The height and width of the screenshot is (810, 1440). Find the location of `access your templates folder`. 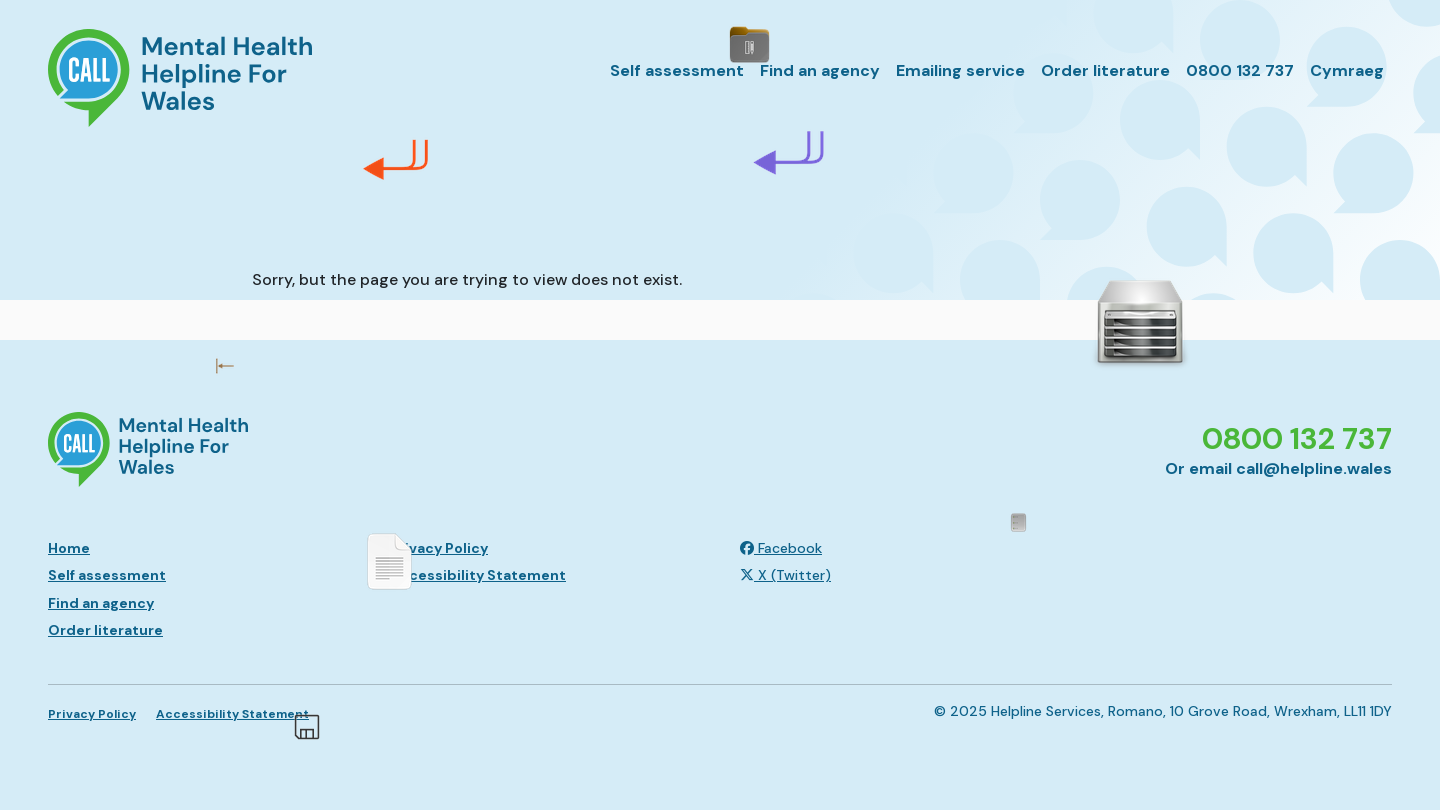

access your templates folder is located at coordinates (749, 44).